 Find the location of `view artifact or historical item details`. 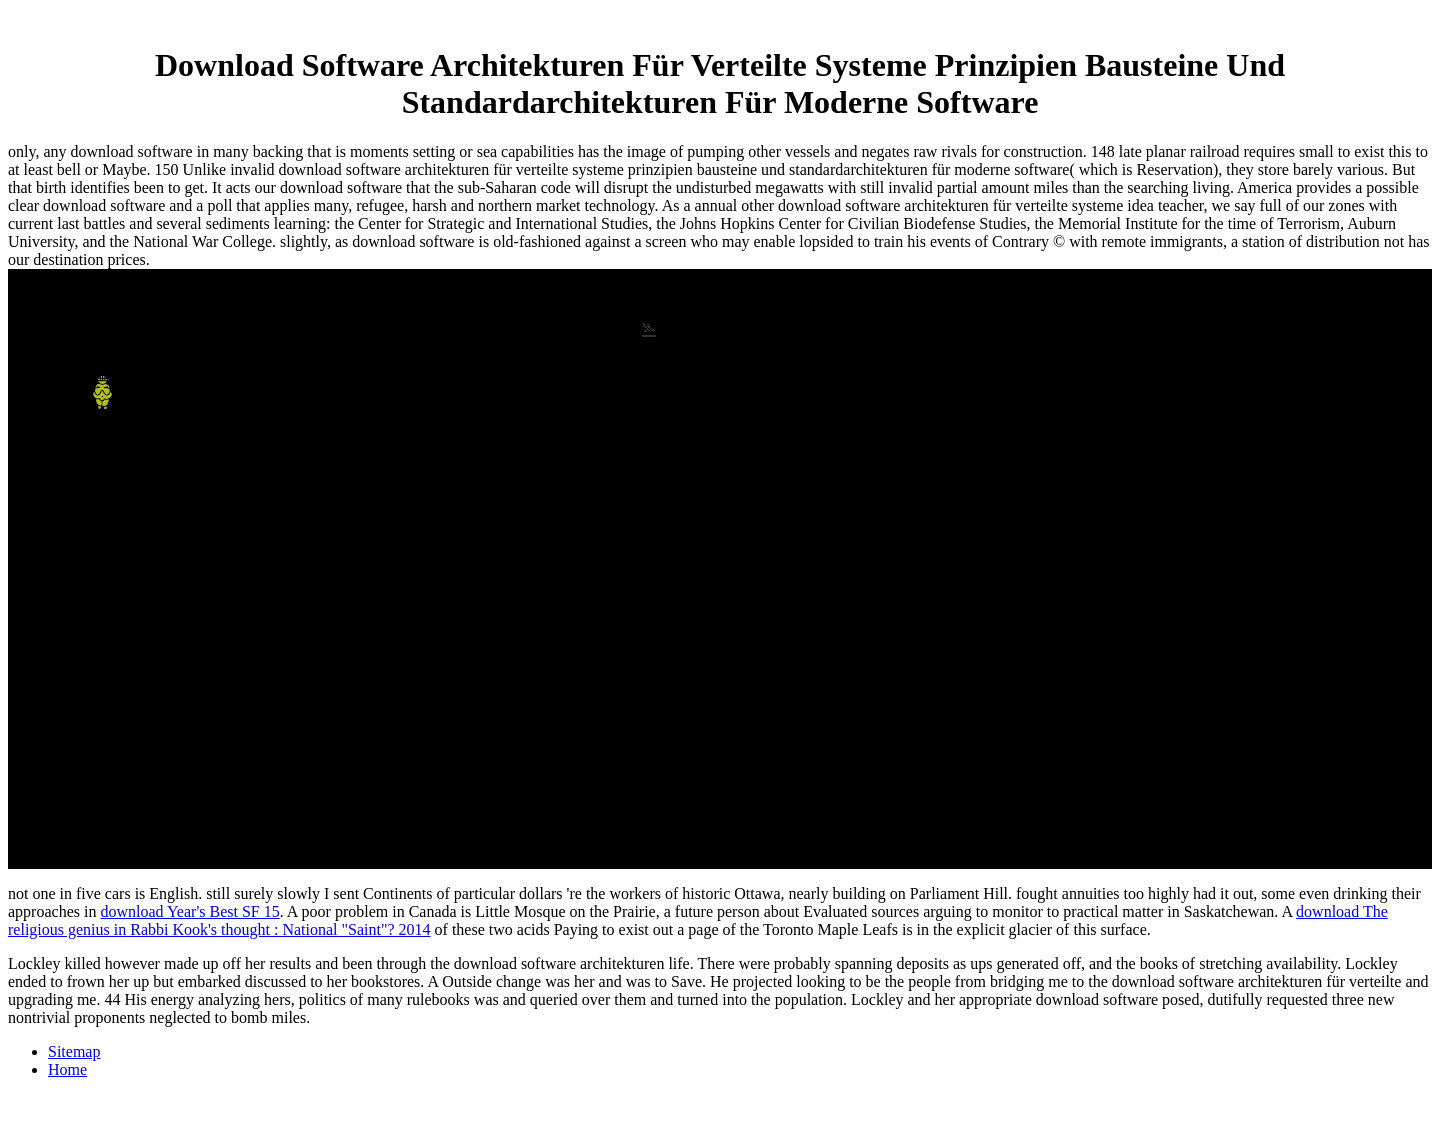

view artifact or historical item details is located at coordinates (102, 392).